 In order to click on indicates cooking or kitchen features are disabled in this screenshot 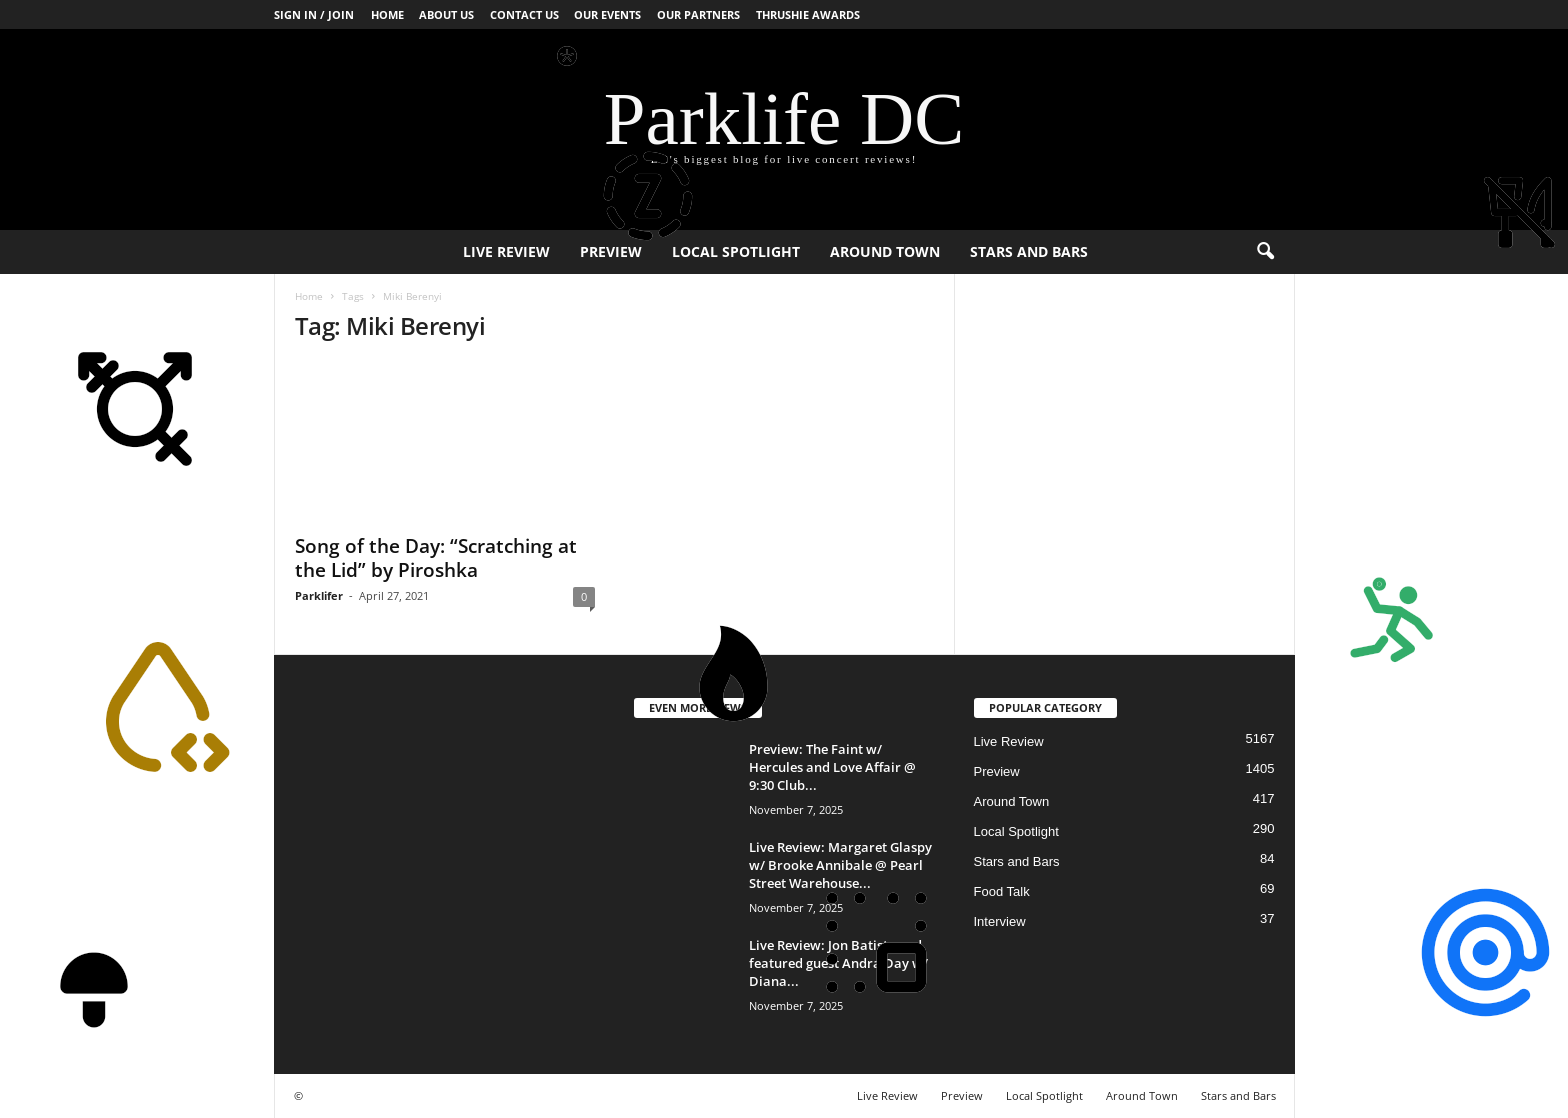, I will do `click(1519, 212)`.